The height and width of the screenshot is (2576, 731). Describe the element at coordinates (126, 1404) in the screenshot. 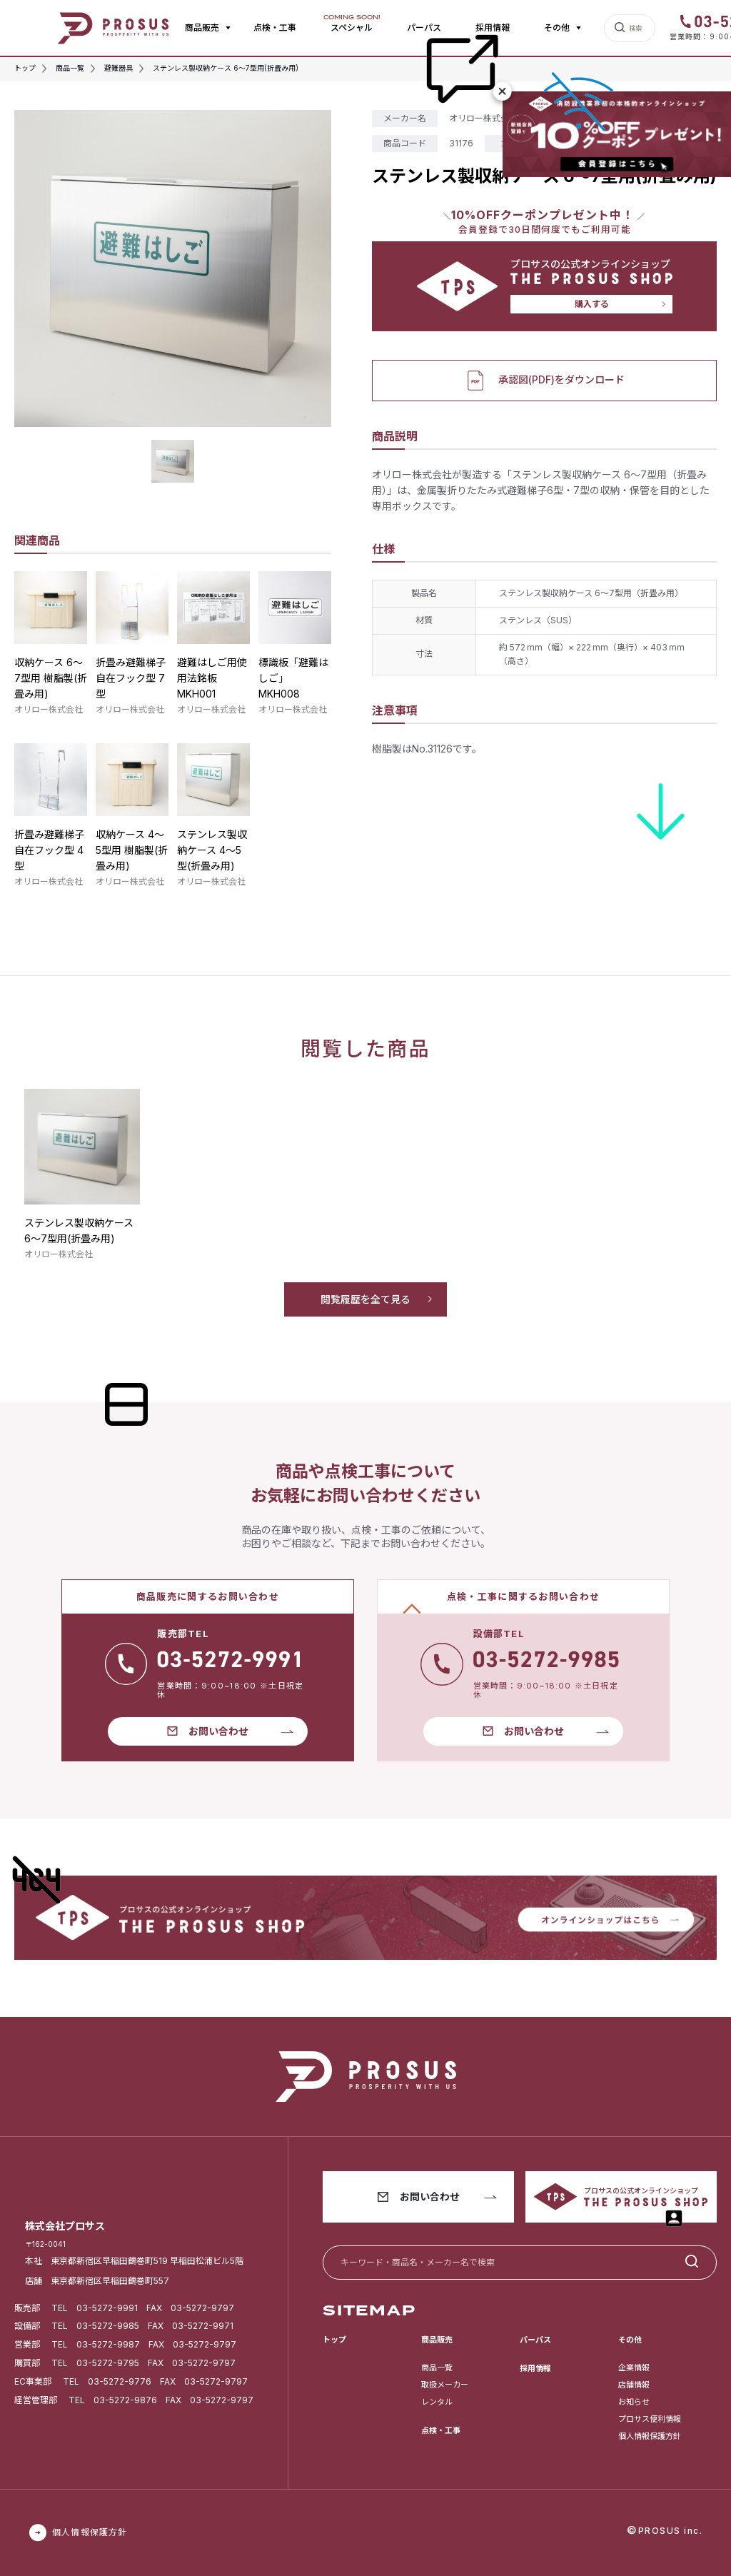

I see `switch to row layout view` at that location.